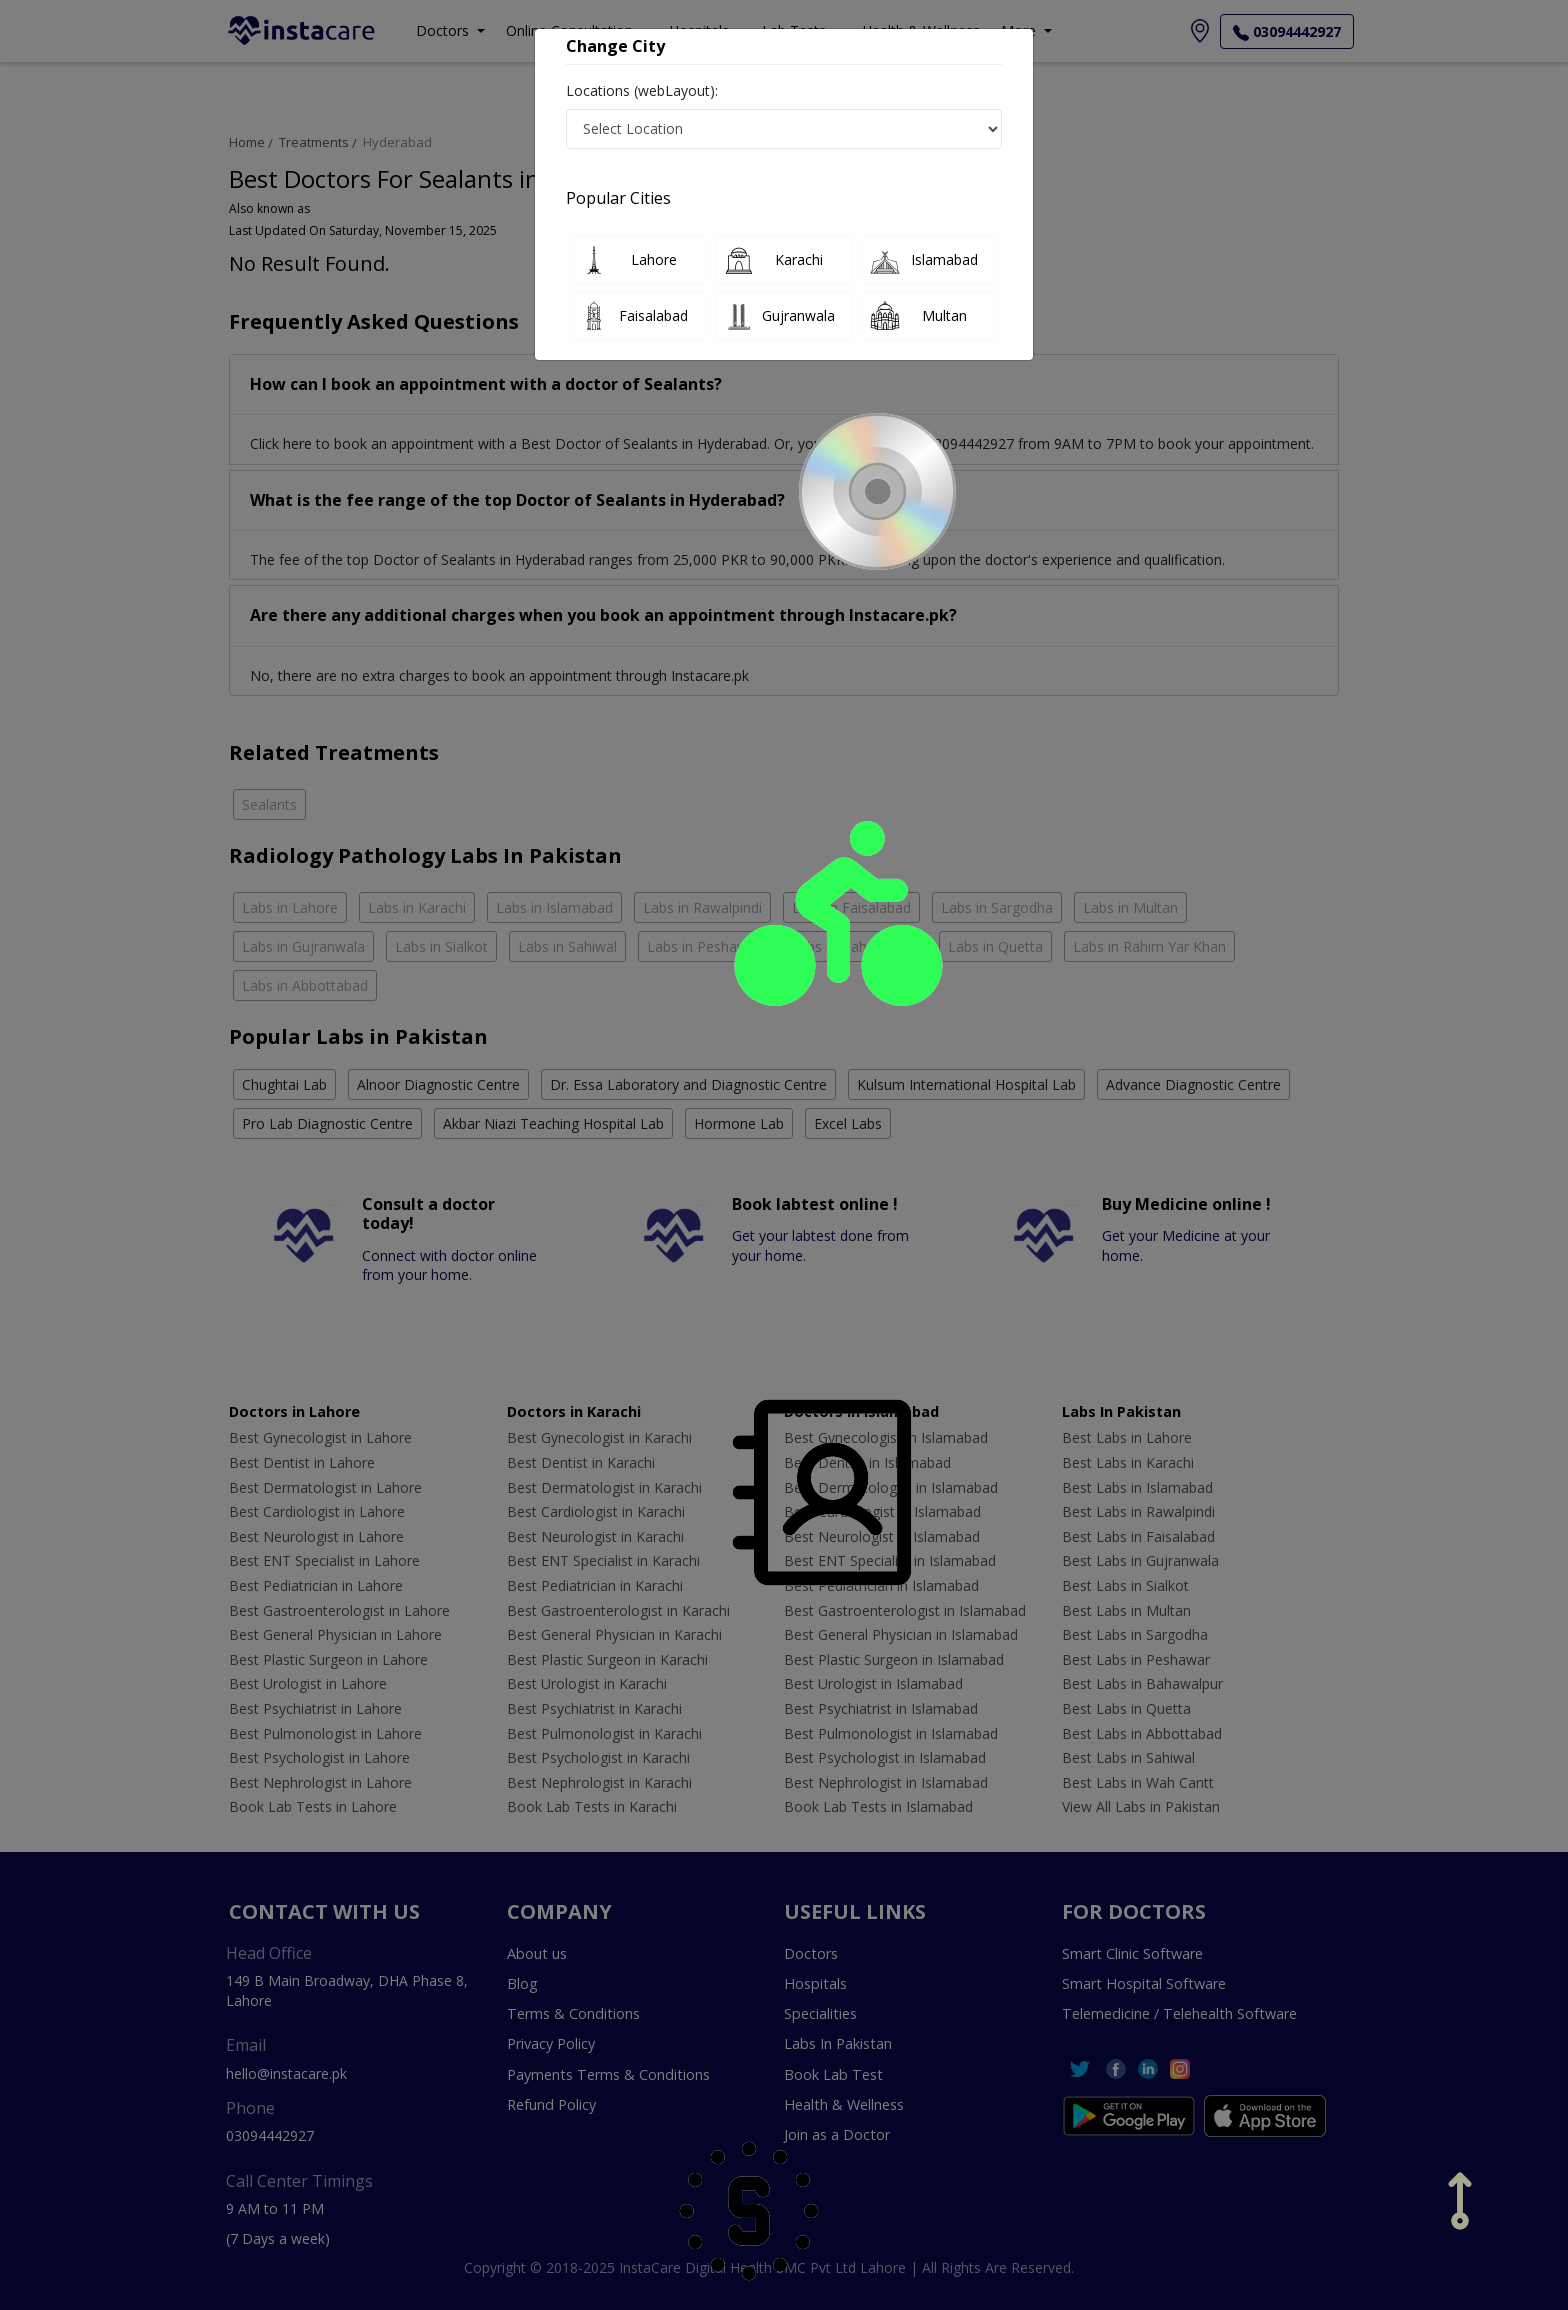 Image resolution: width=1568 pixels, height=2310 pixels. I want to click on access cycling or bike route options, so click(838, 913).